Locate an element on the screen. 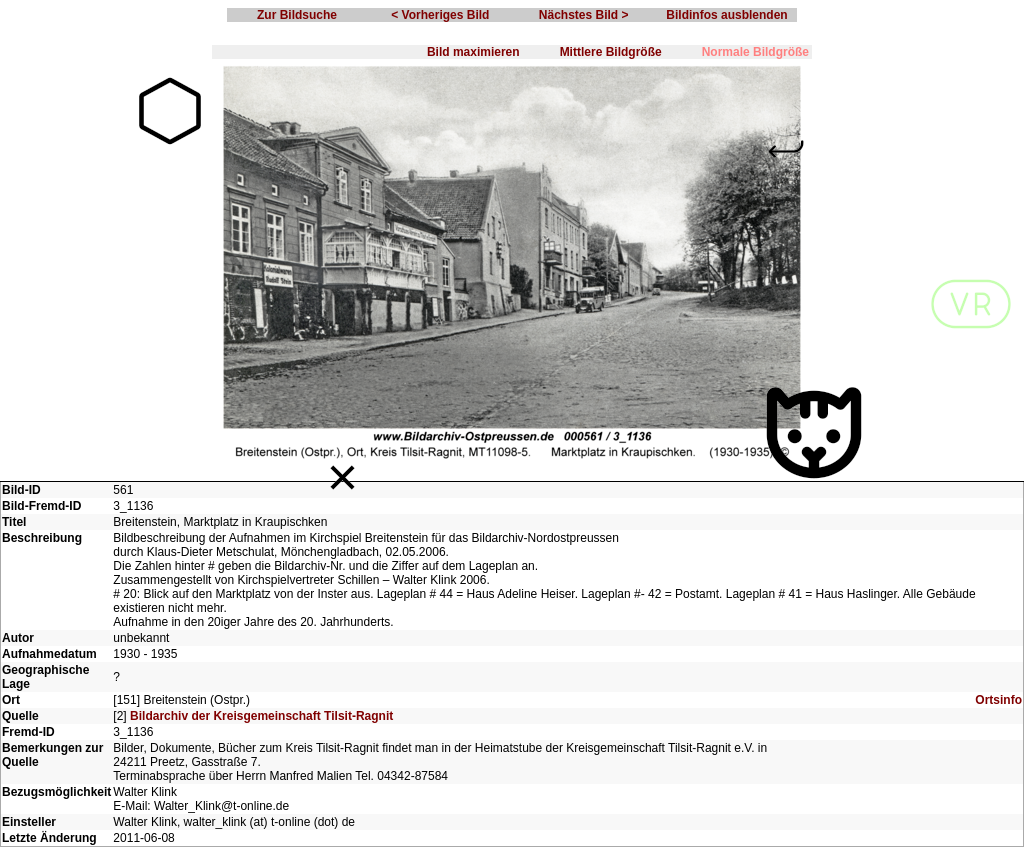 This screenshot has width=1024, height=847. close the current window or dialog is located at coordinates (342, 477).